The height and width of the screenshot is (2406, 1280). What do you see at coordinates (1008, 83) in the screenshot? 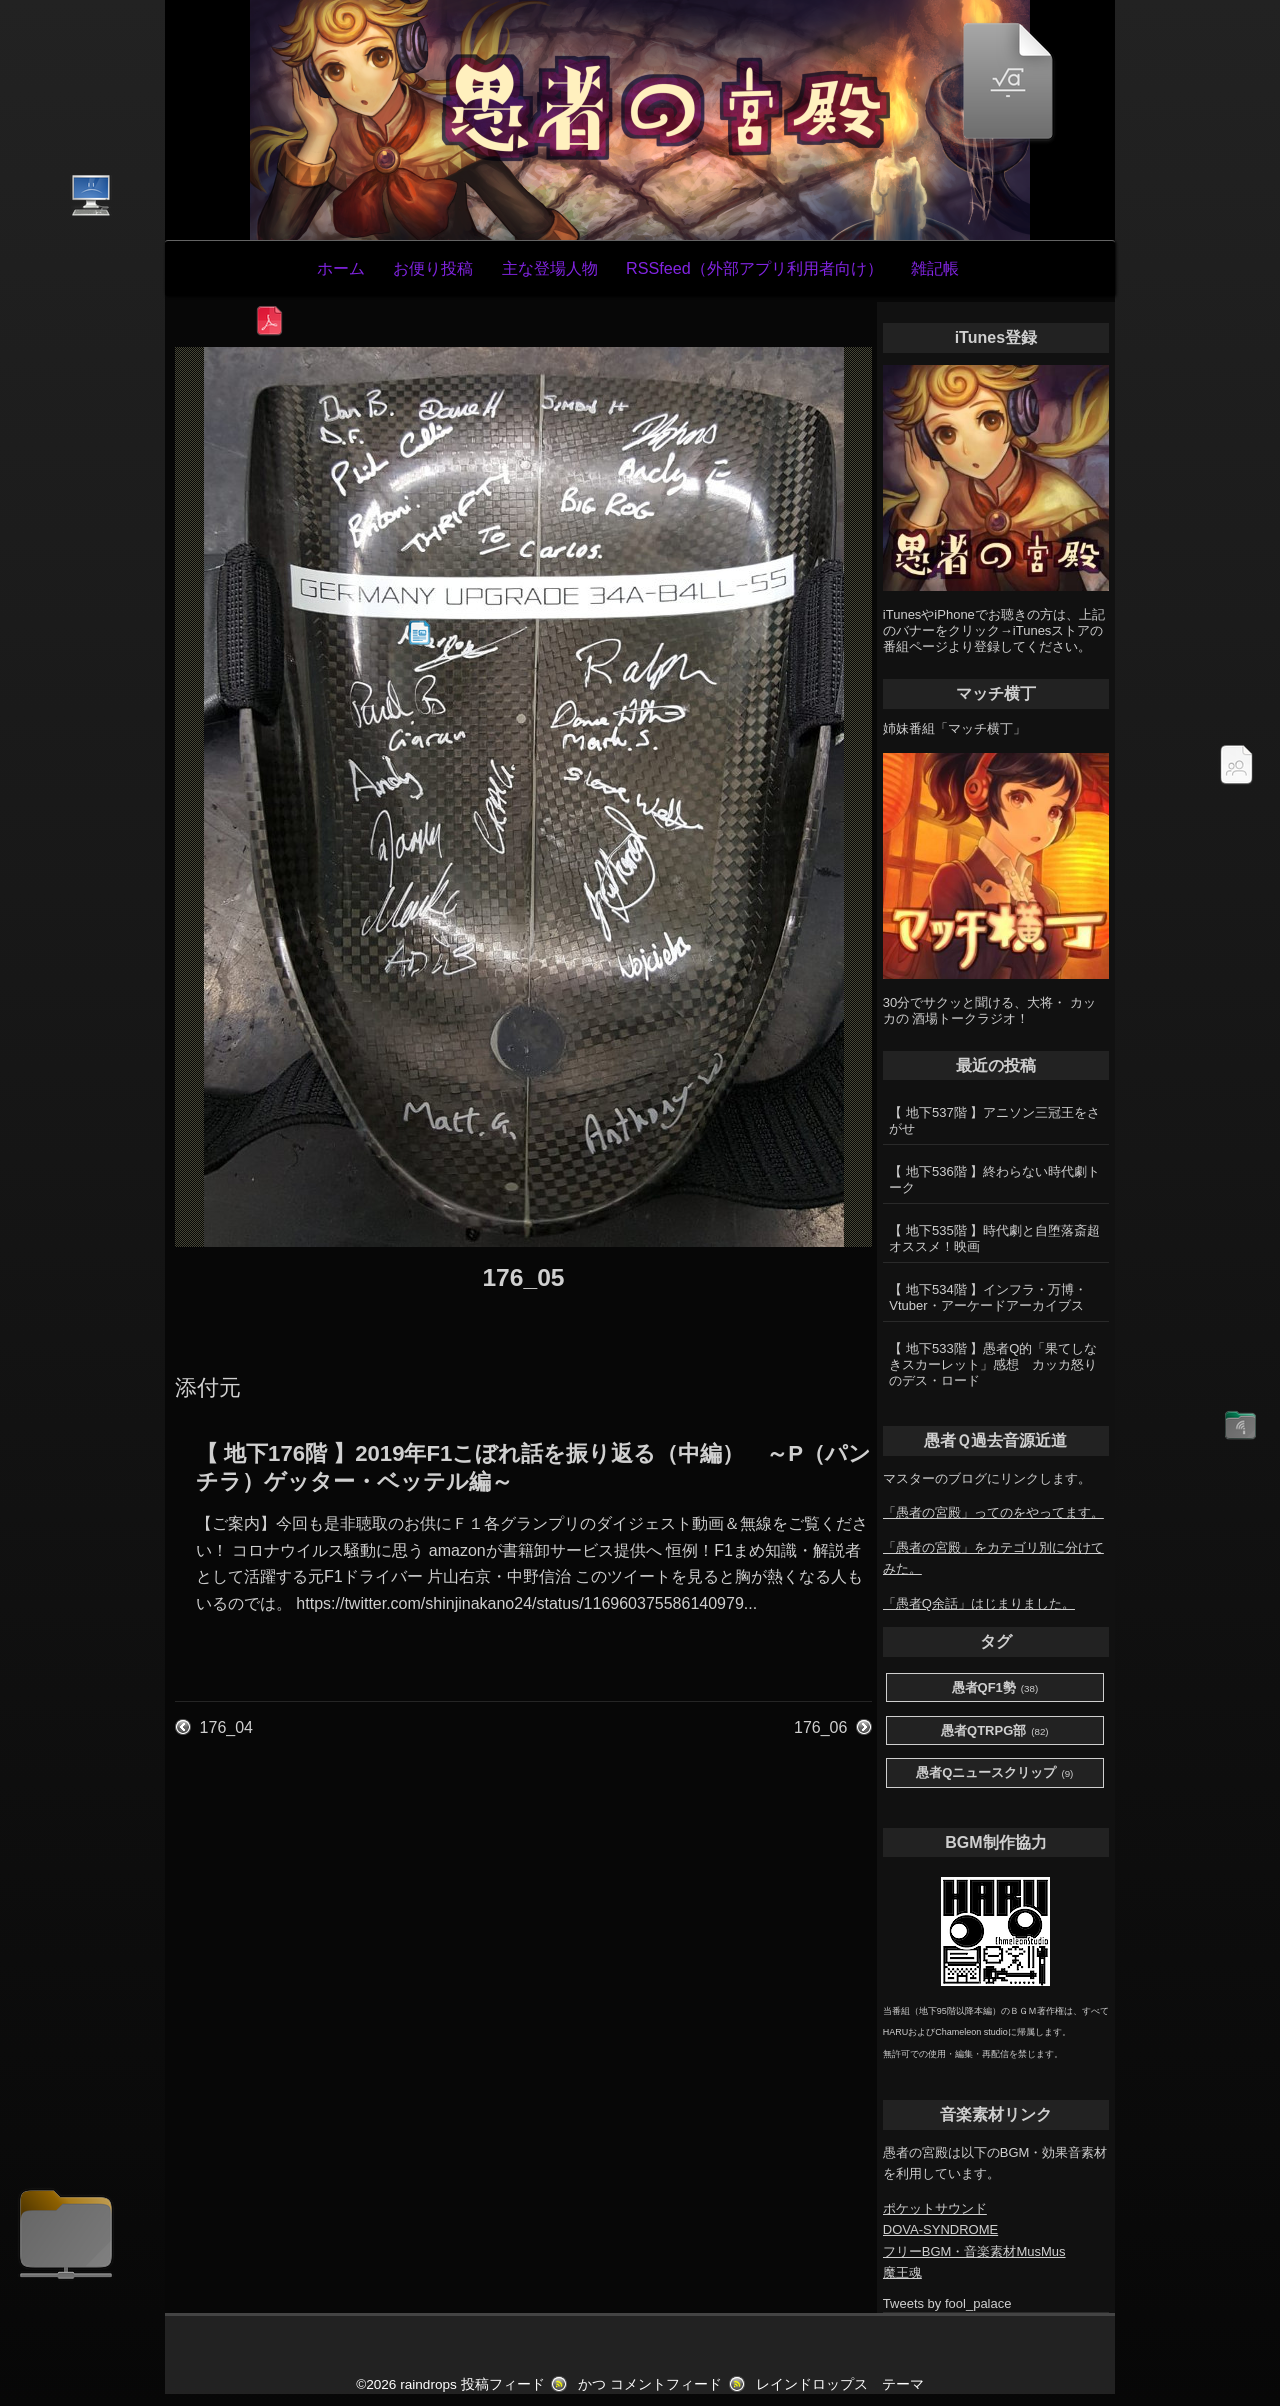
I see `open an opendocument formula file` at bounding box center [1008, 83].